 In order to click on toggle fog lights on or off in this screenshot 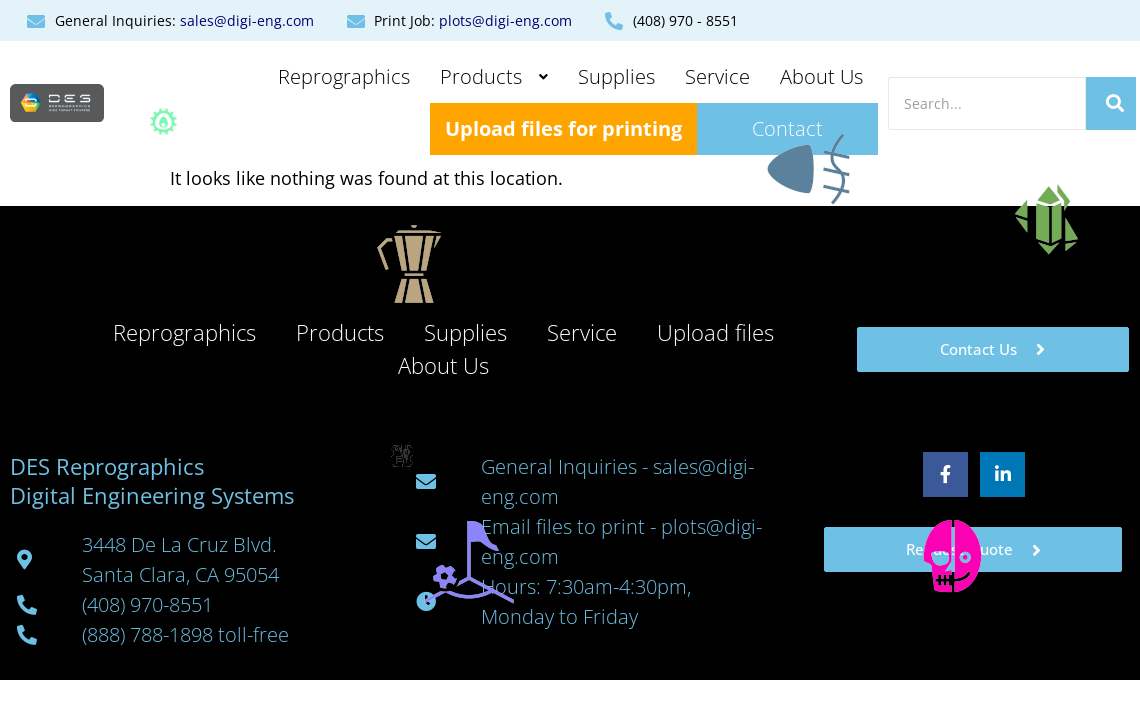, I will do `click(809, 169)`.